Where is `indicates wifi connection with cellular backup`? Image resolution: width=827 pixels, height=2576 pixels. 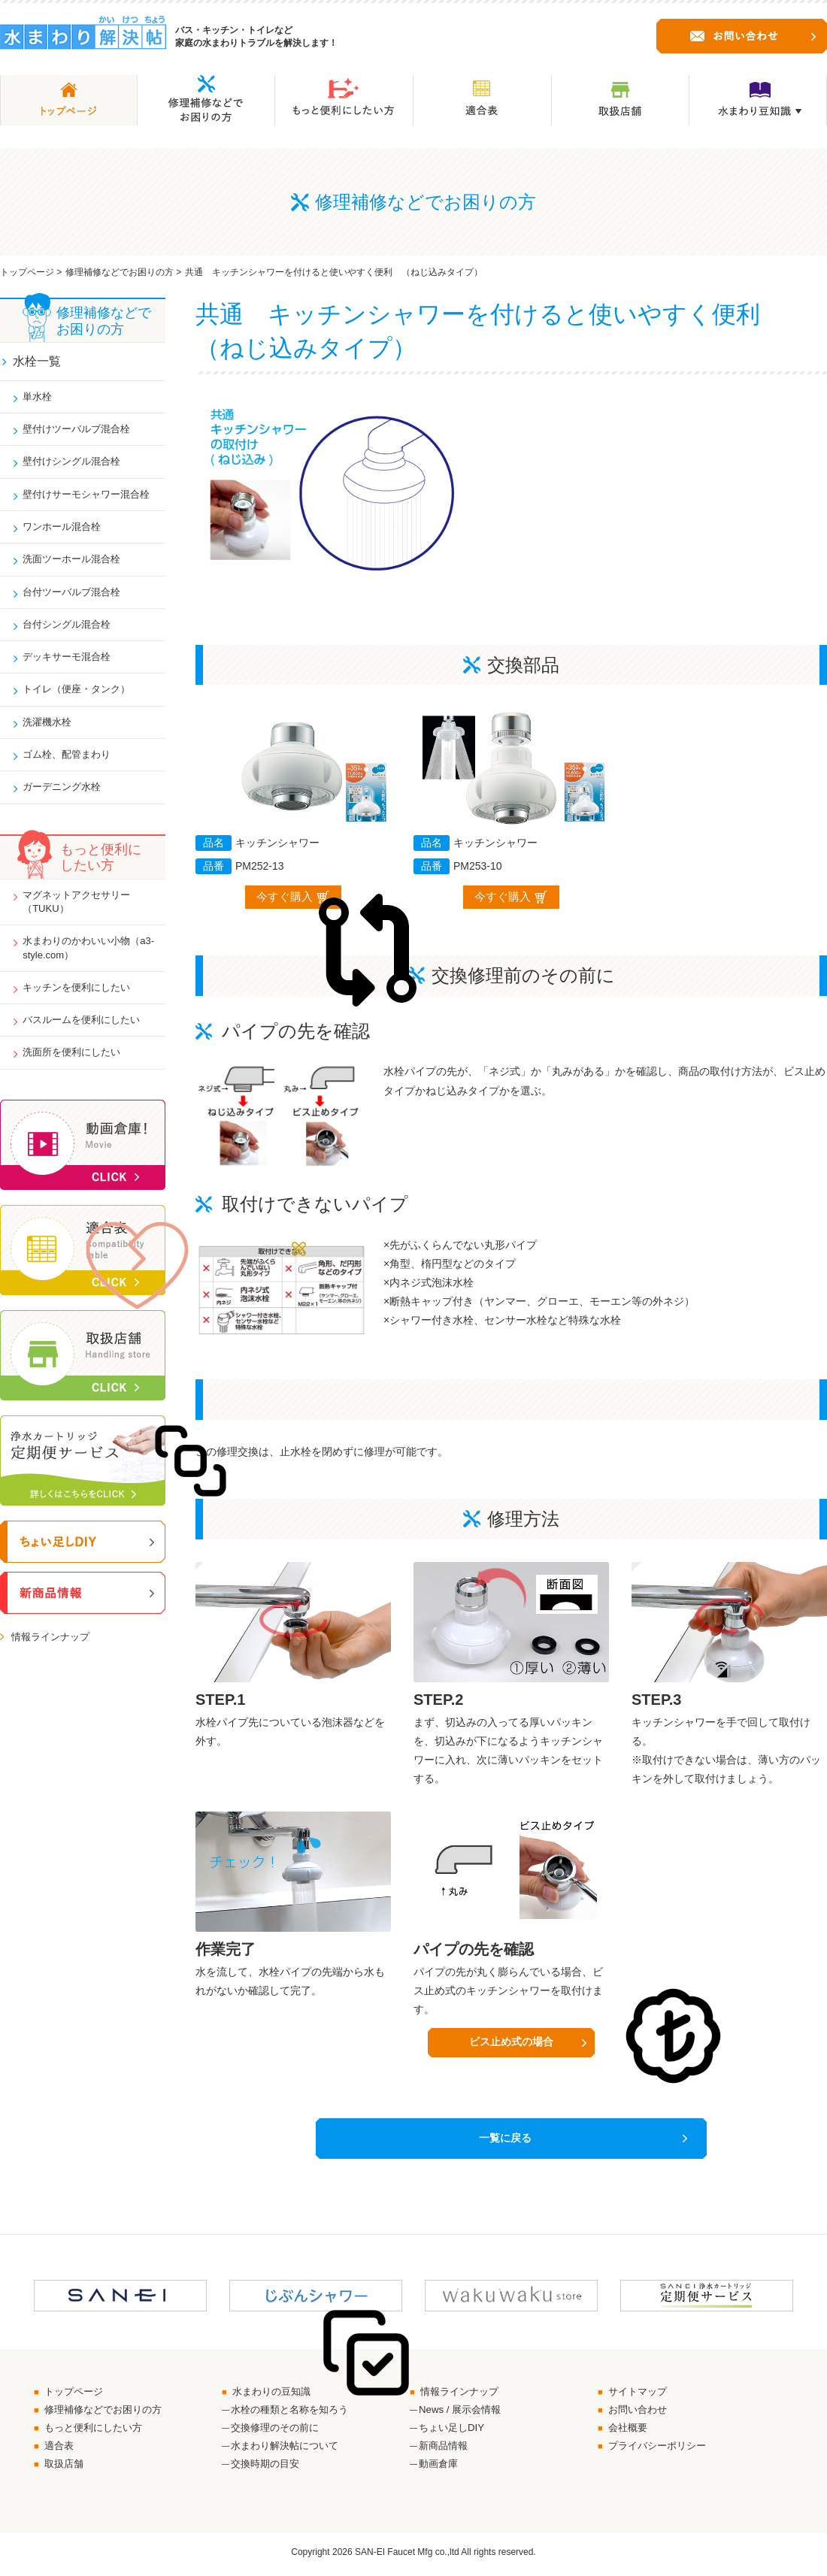
indicates wifi connection with cellular backup is located at coordinates (722, 1669).